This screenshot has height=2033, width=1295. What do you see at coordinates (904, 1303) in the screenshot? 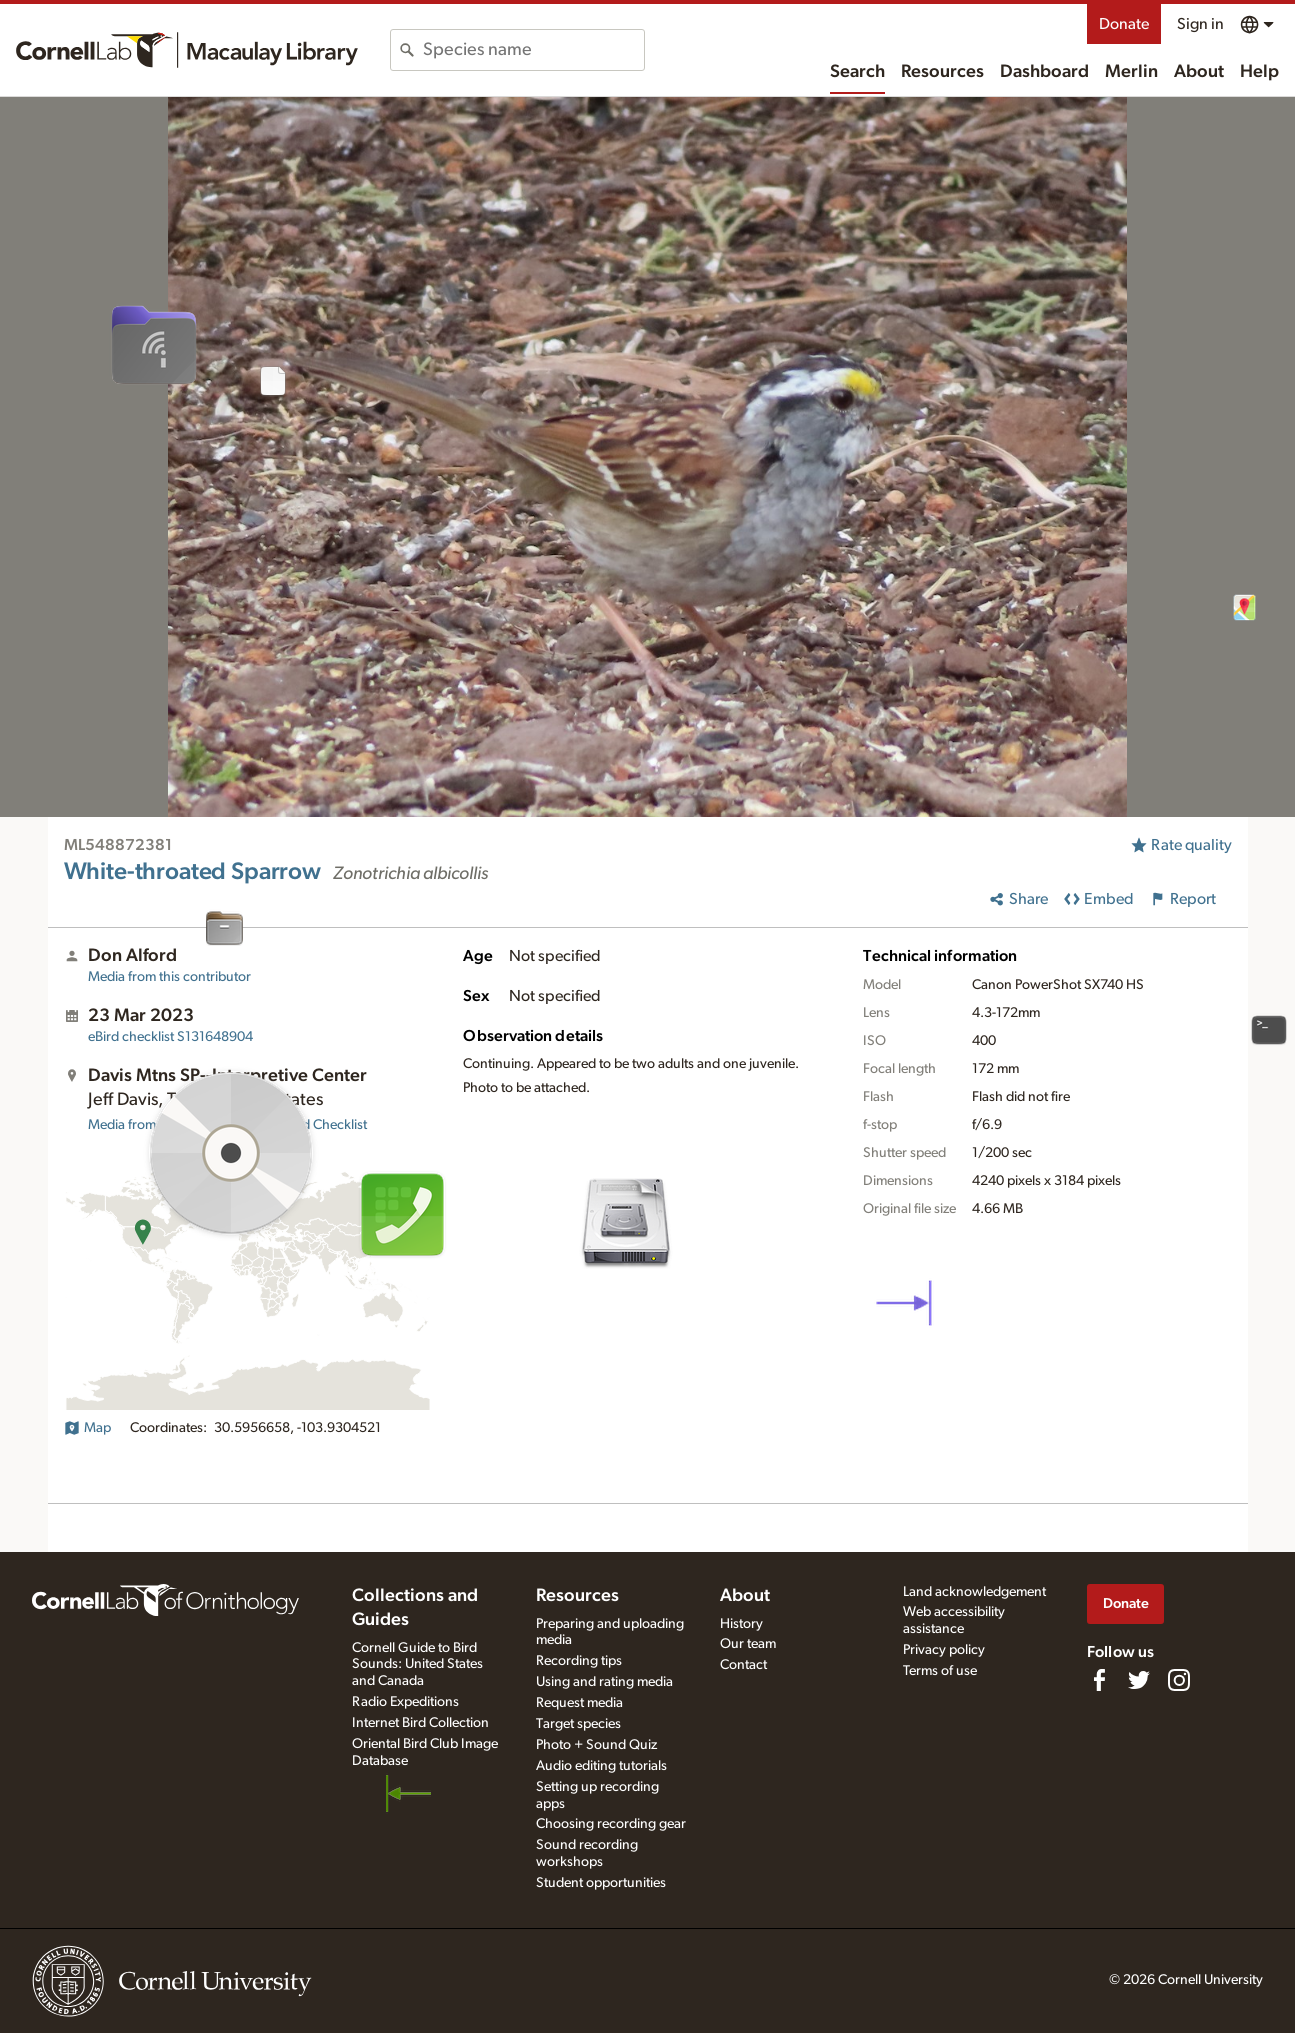
I see `skip to the last item in a list or queue` at bounding box center [904, 1303].